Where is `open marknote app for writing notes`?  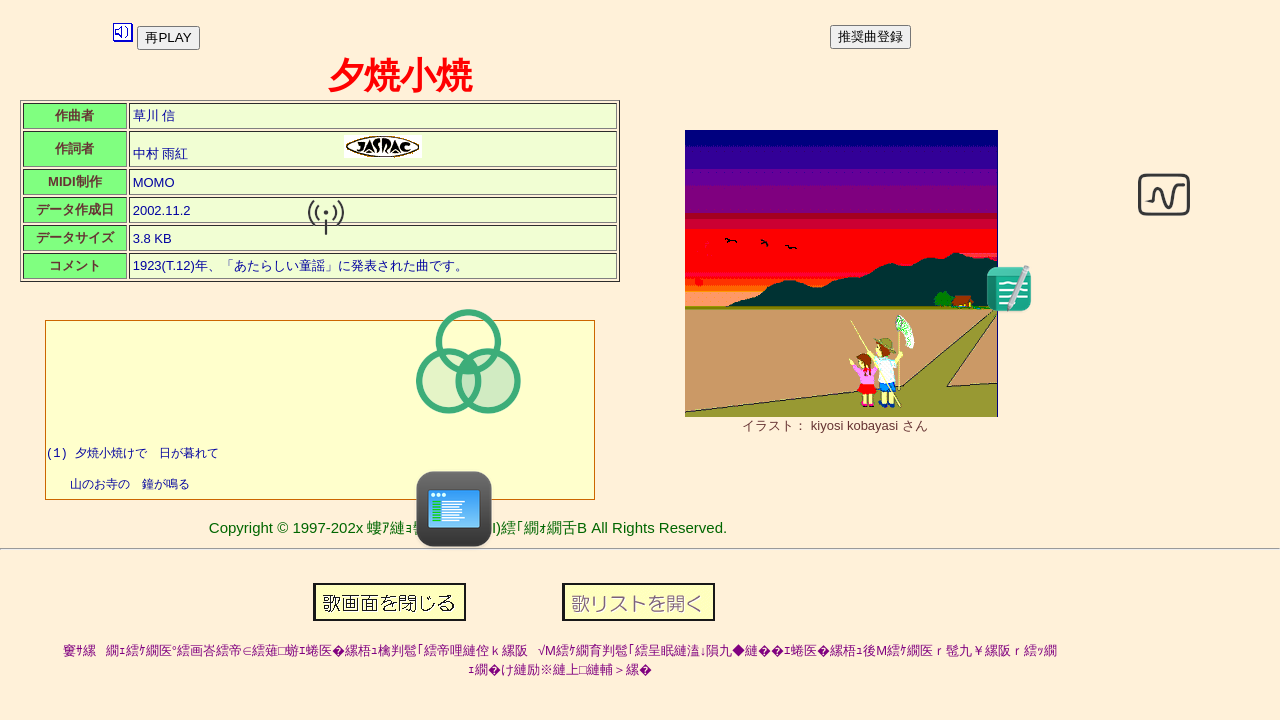 open marknote app for writing notes is located at coordinates (1009, 289).